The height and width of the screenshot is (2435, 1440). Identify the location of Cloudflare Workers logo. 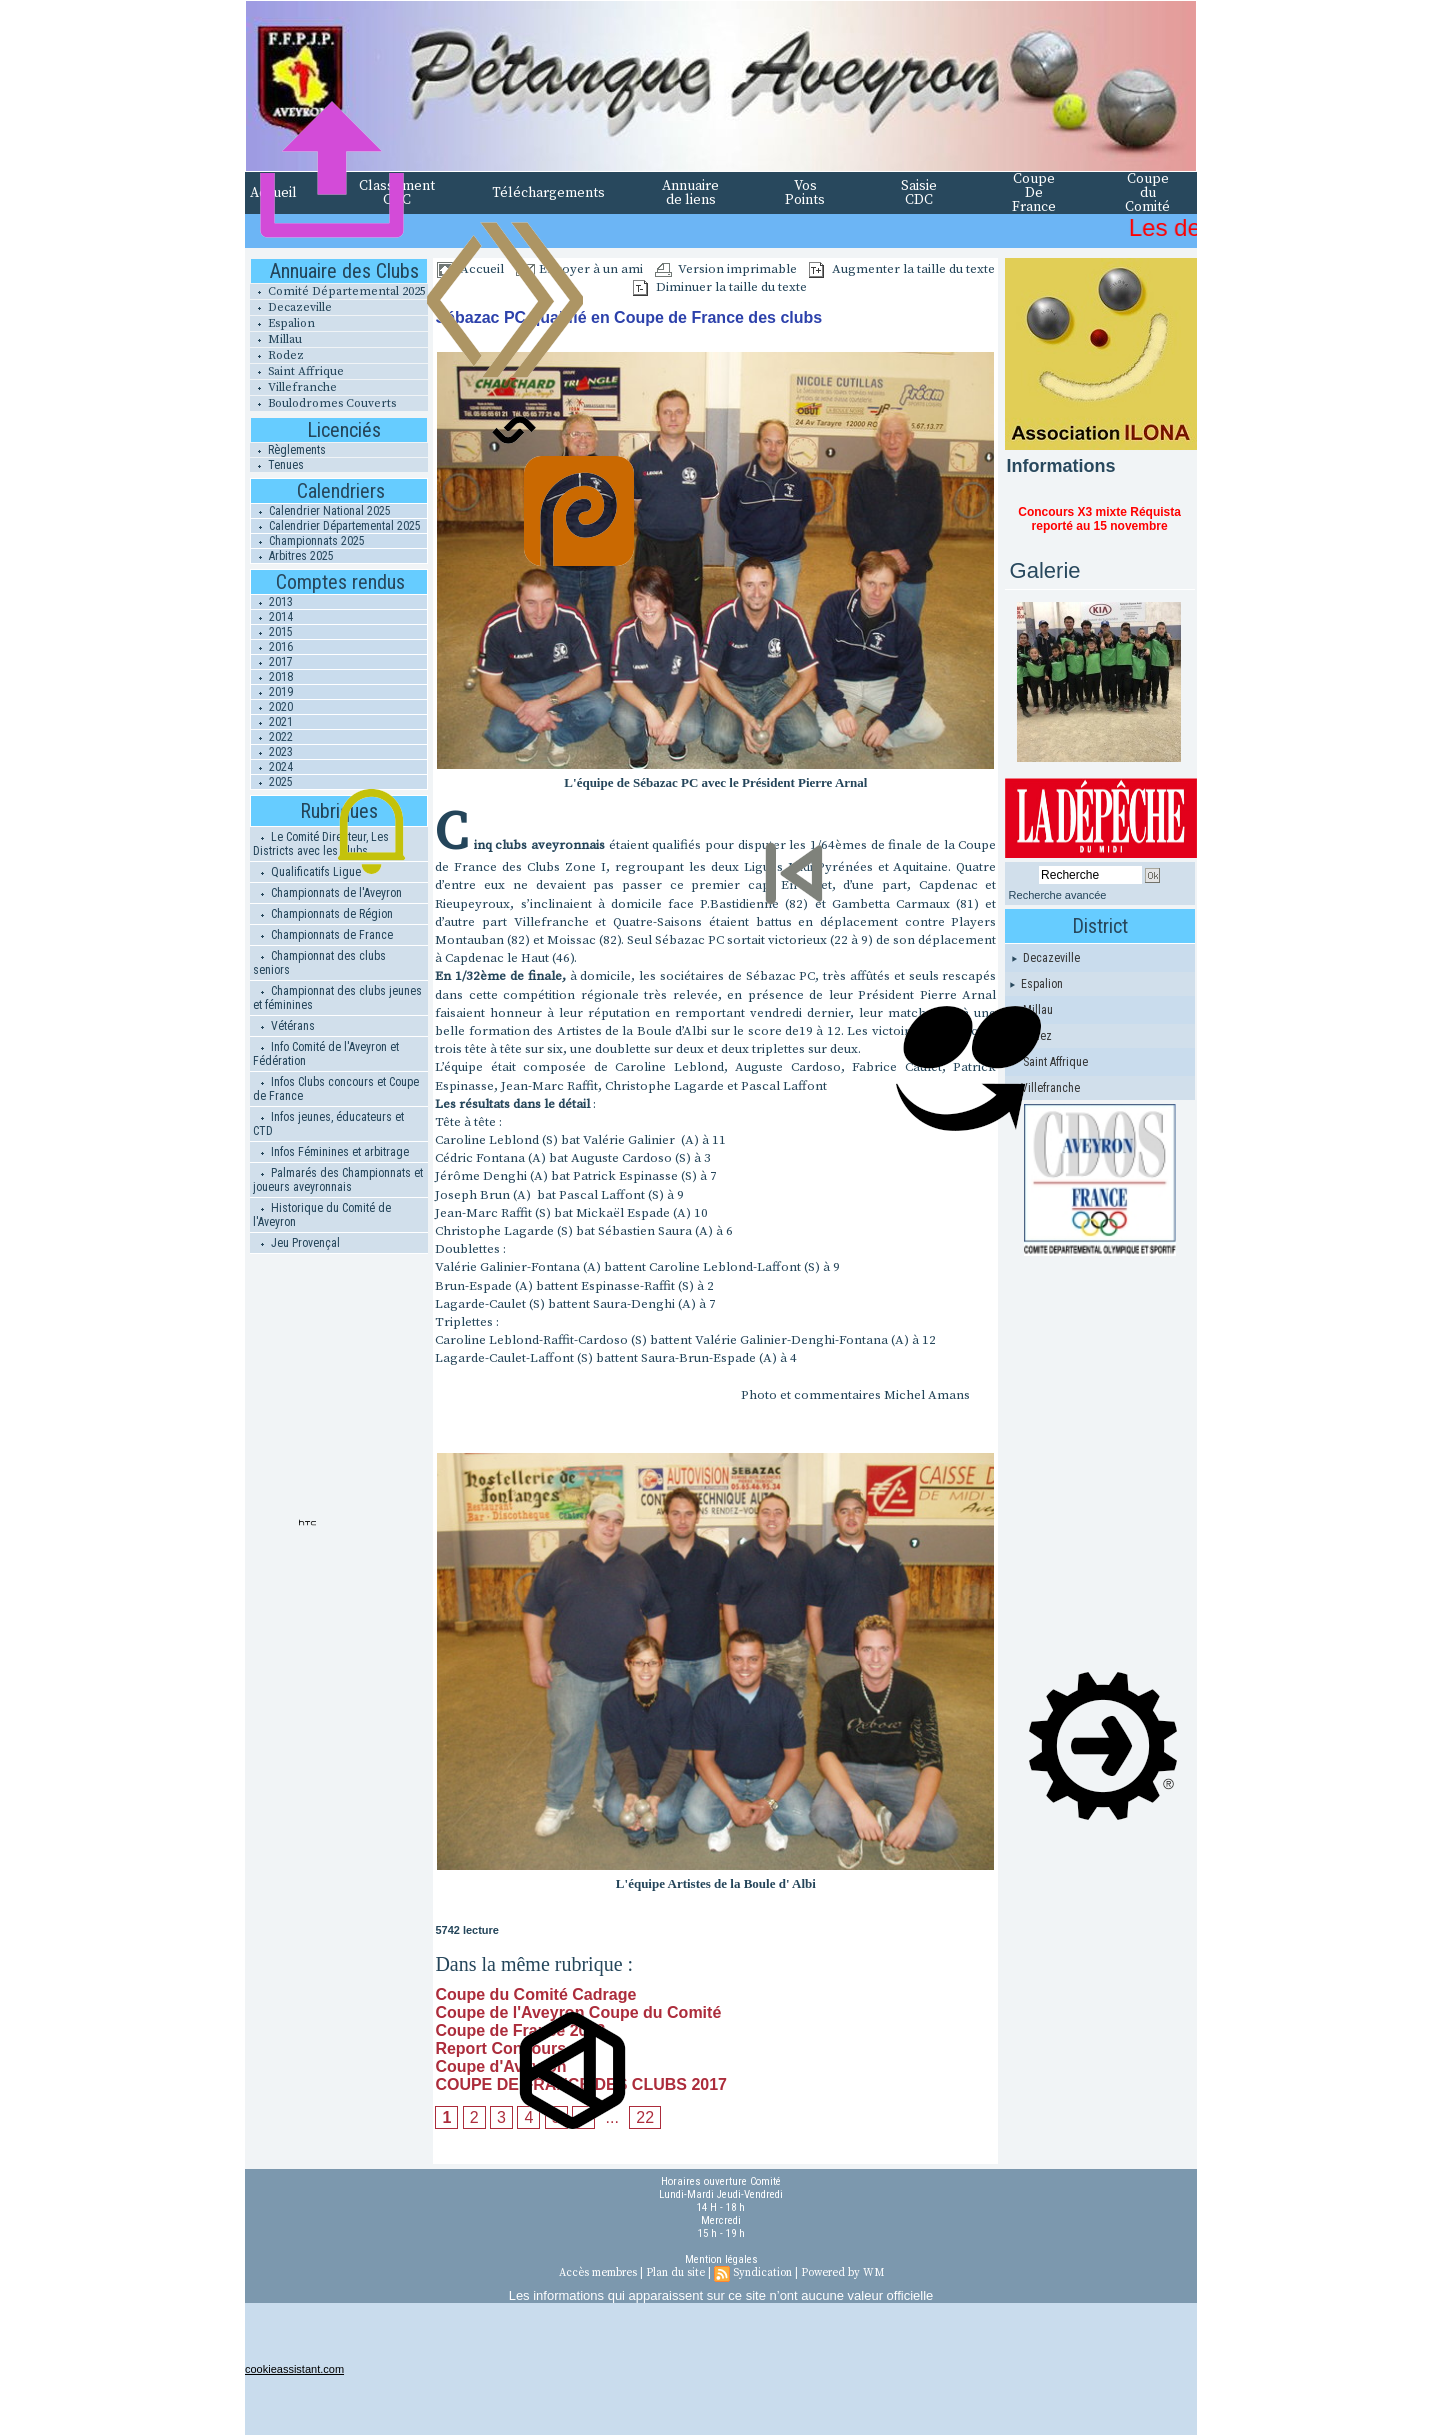
(505, 300).